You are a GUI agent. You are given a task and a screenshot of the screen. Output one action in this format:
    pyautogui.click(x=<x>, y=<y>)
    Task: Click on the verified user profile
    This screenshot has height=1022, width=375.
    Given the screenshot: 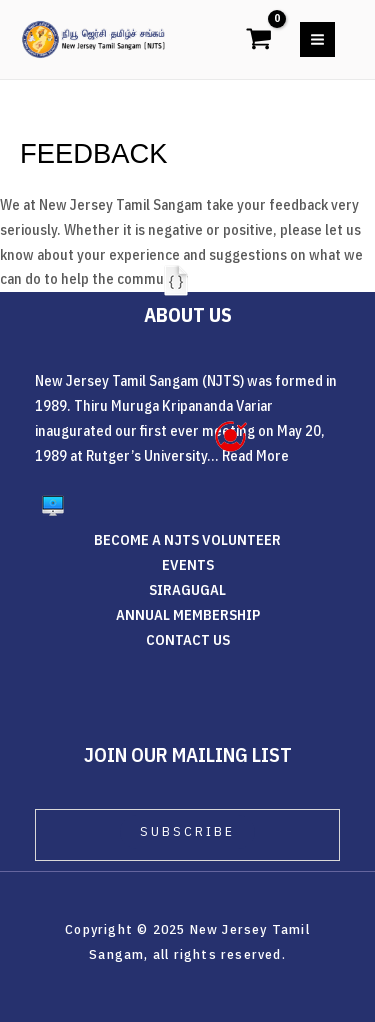 What is the action you would take?
    pyautogui.click(x=230, y=436)
    